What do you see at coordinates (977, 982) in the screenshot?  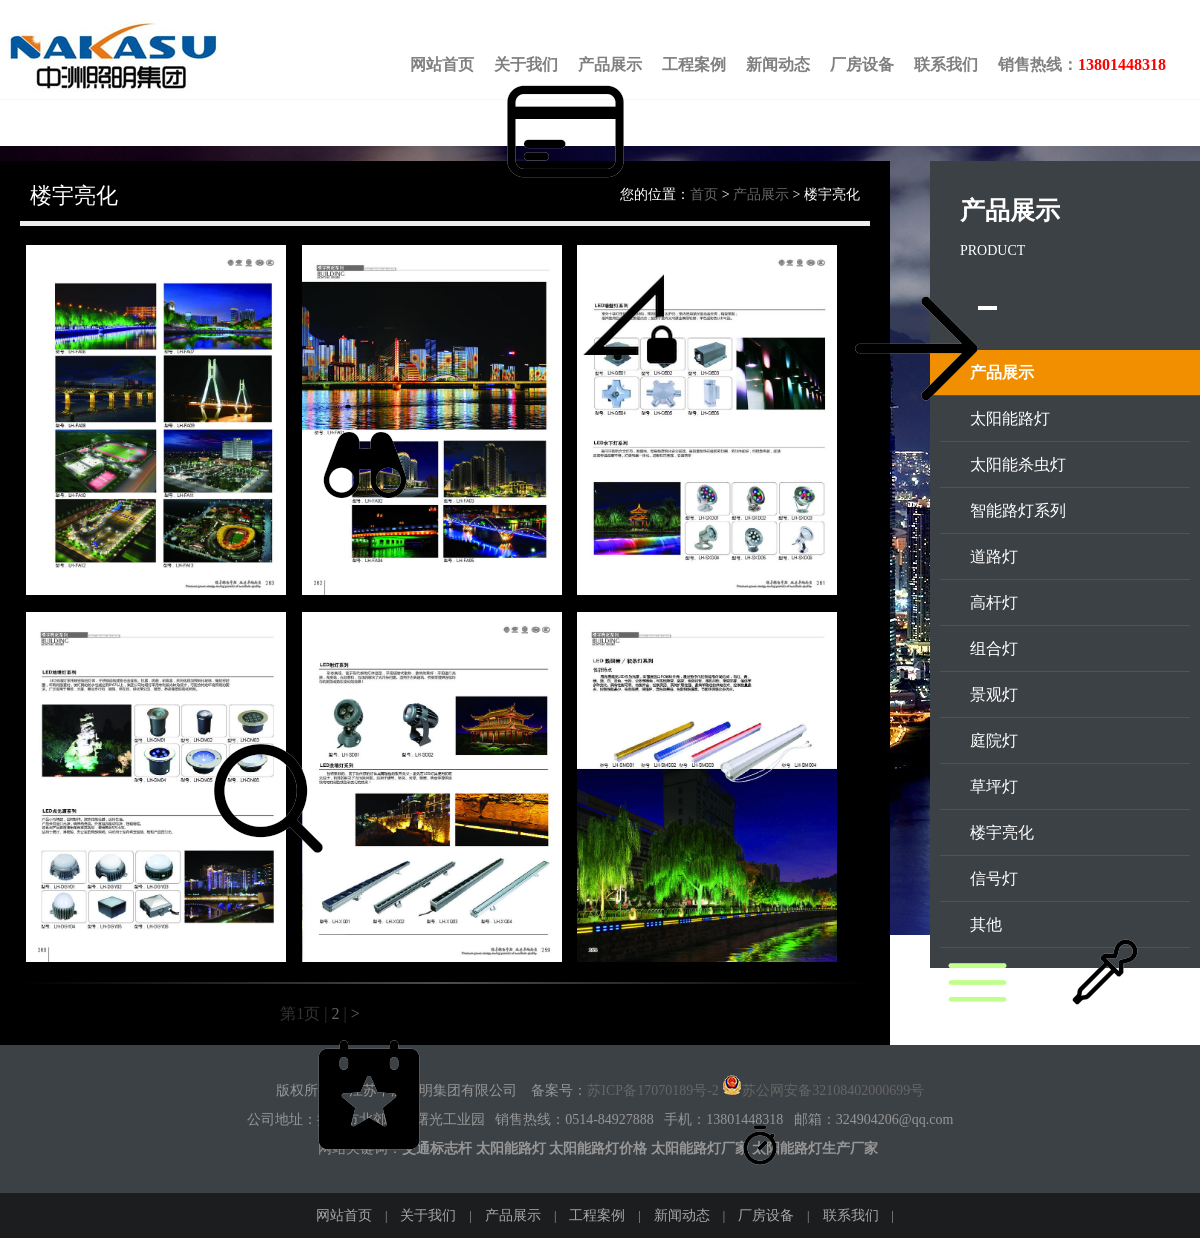 I see `open navigation menu` at bounding box center [977, 982].